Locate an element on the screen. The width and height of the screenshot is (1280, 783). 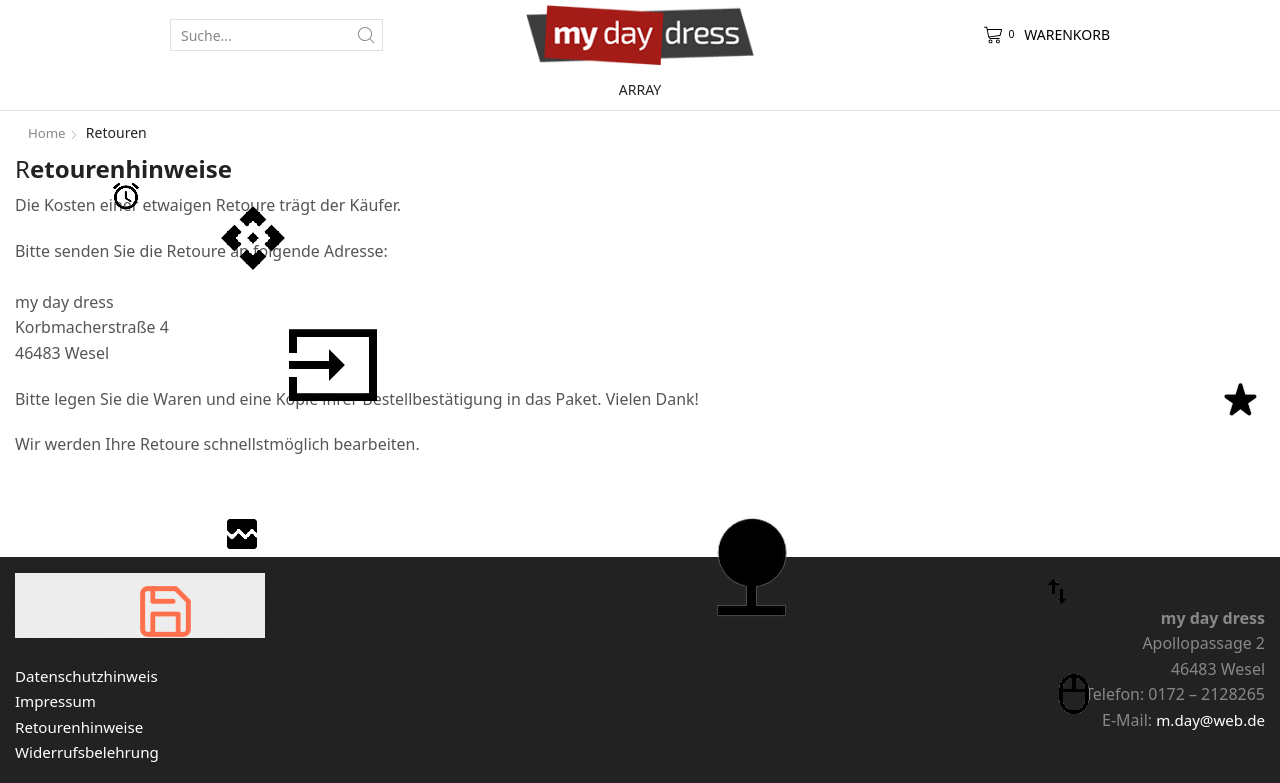
access API settings or configuration is located at coordinates (253, 238).